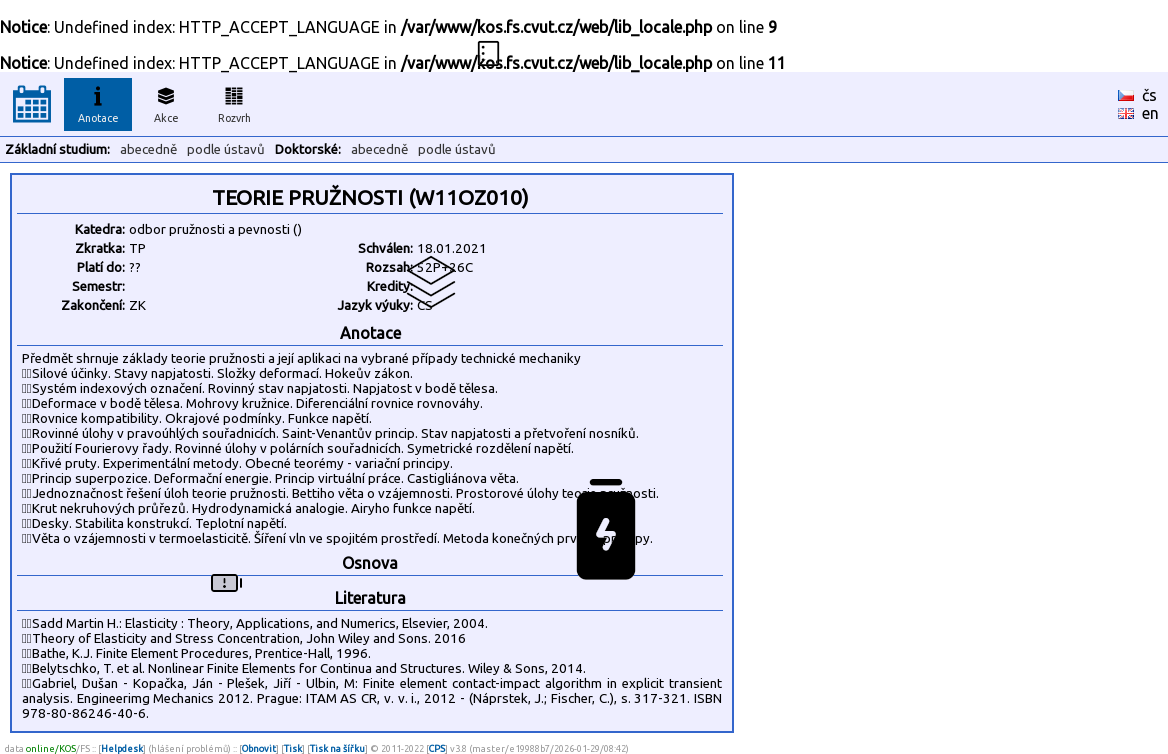 This screenshot has width=1168, height=754. What do you see at coordinates (606, 531) in the screenshot?
I see `indicates device is currently charging` at bounding box center [606, 531].